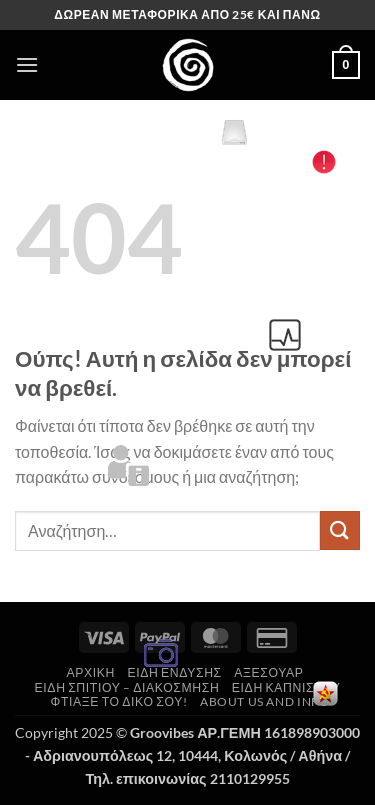 The image size is (375, 805). I want to click on open system monitor or activity monitor, so click(285, 335).